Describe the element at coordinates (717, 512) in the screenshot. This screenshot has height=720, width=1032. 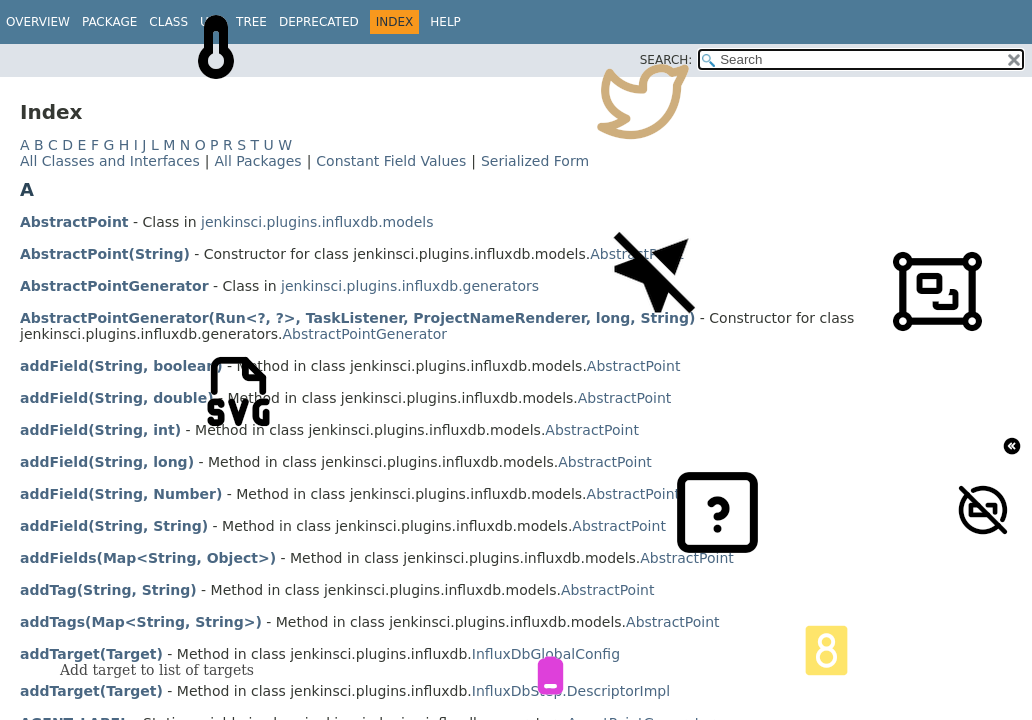
I see `access help or support options` at that location.